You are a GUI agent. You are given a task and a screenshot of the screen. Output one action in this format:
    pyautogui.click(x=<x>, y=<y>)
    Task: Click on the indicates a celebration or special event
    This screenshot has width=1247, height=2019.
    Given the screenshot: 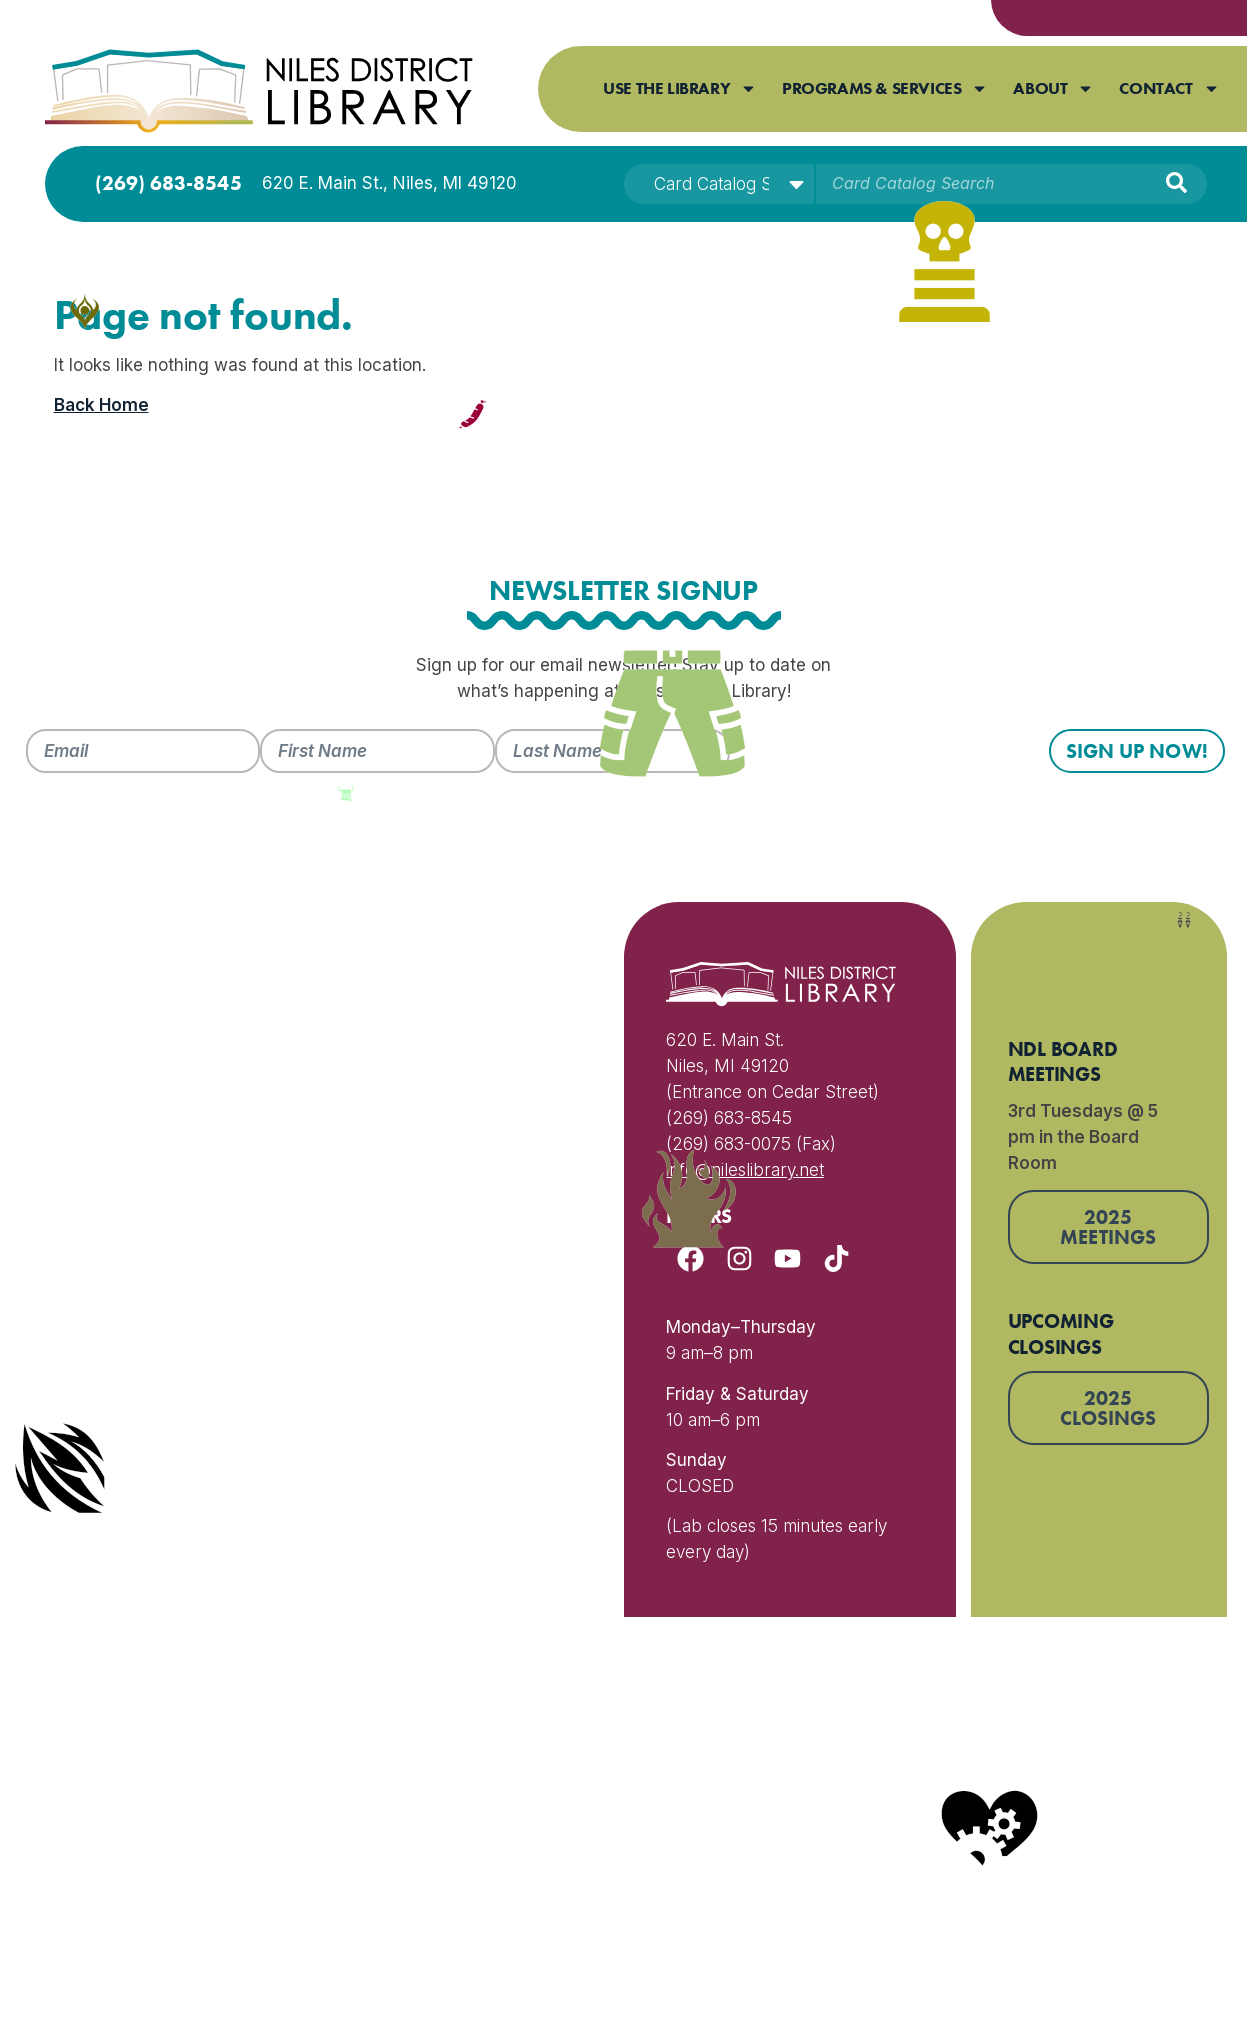 What is the action you would take?
    pyautogui.click(x=687, y=1199)
    